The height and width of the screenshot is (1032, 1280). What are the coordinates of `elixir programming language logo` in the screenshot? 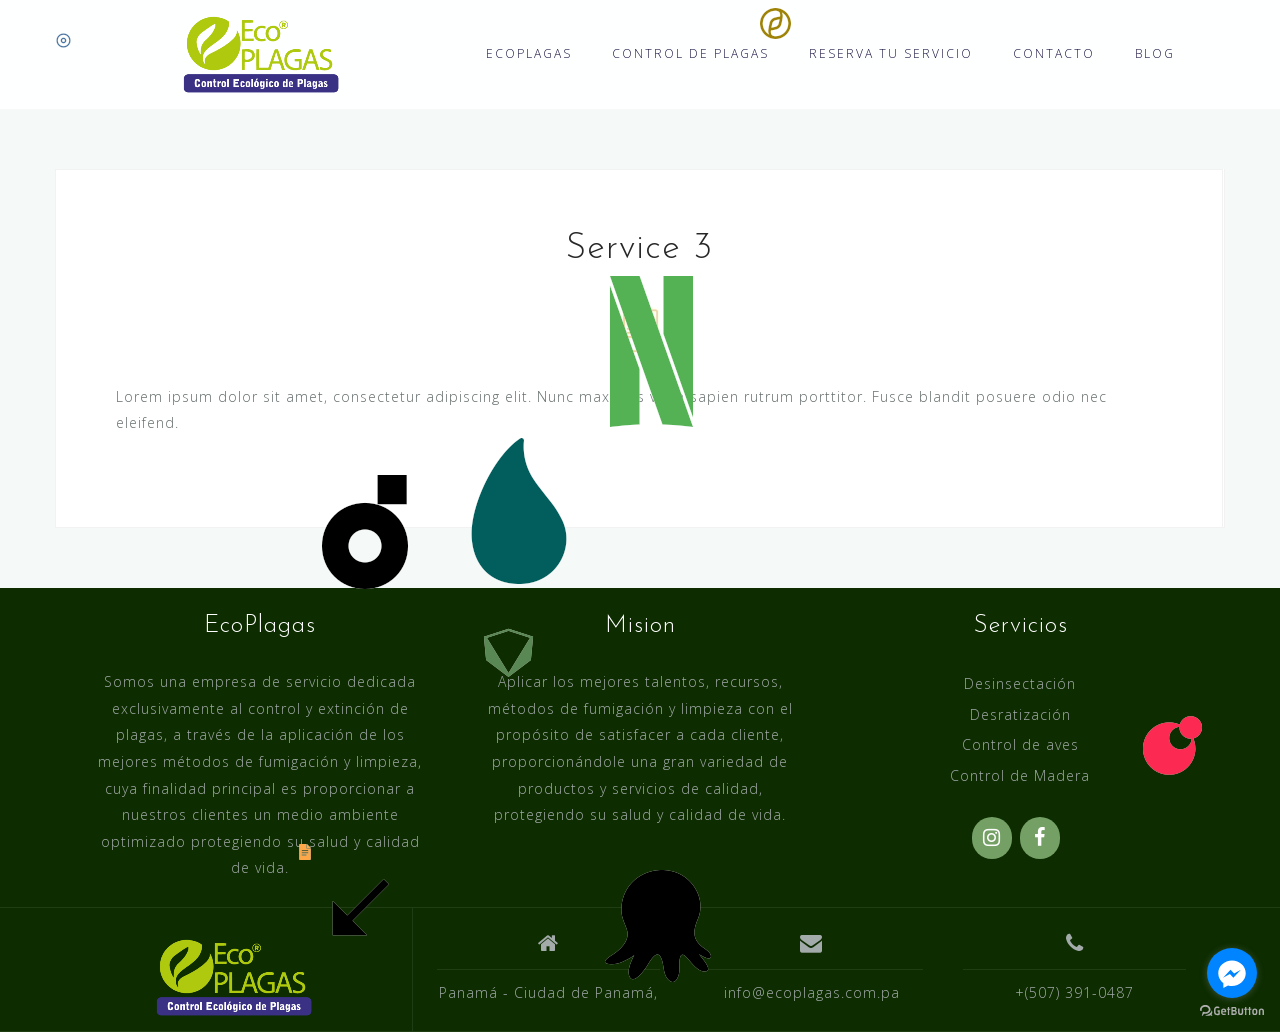 It's located at (519, 511).